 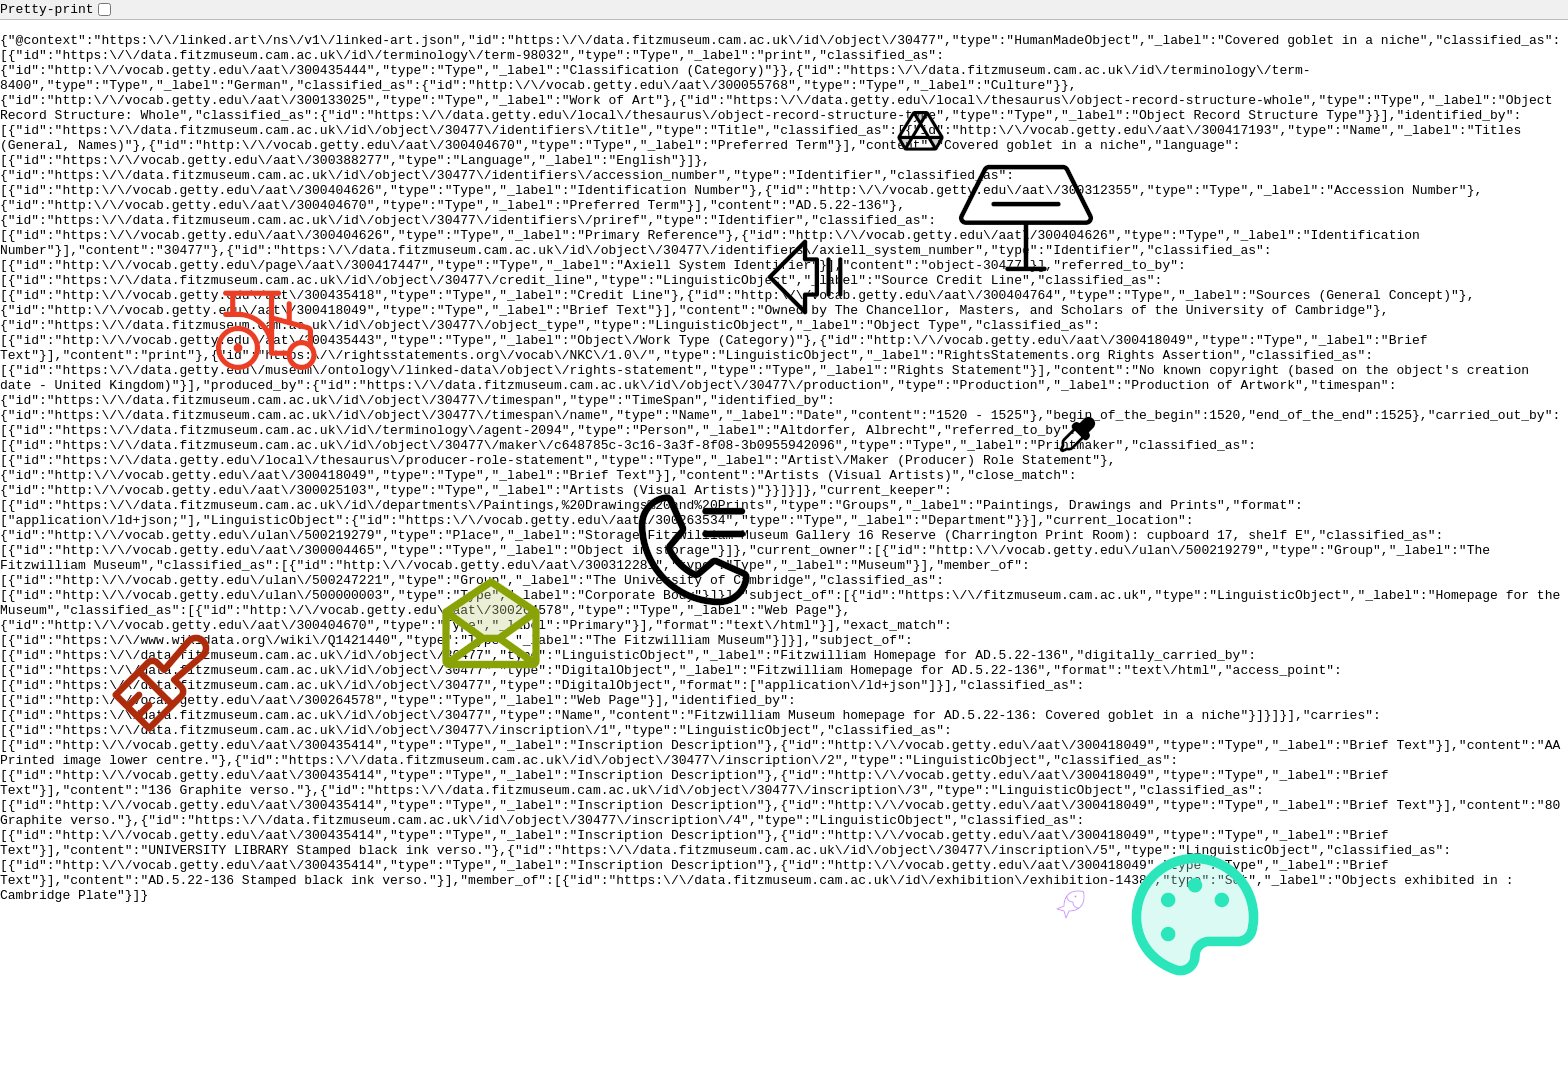 I want to click on access farming or agricultural features, so click(x=264, y=328).